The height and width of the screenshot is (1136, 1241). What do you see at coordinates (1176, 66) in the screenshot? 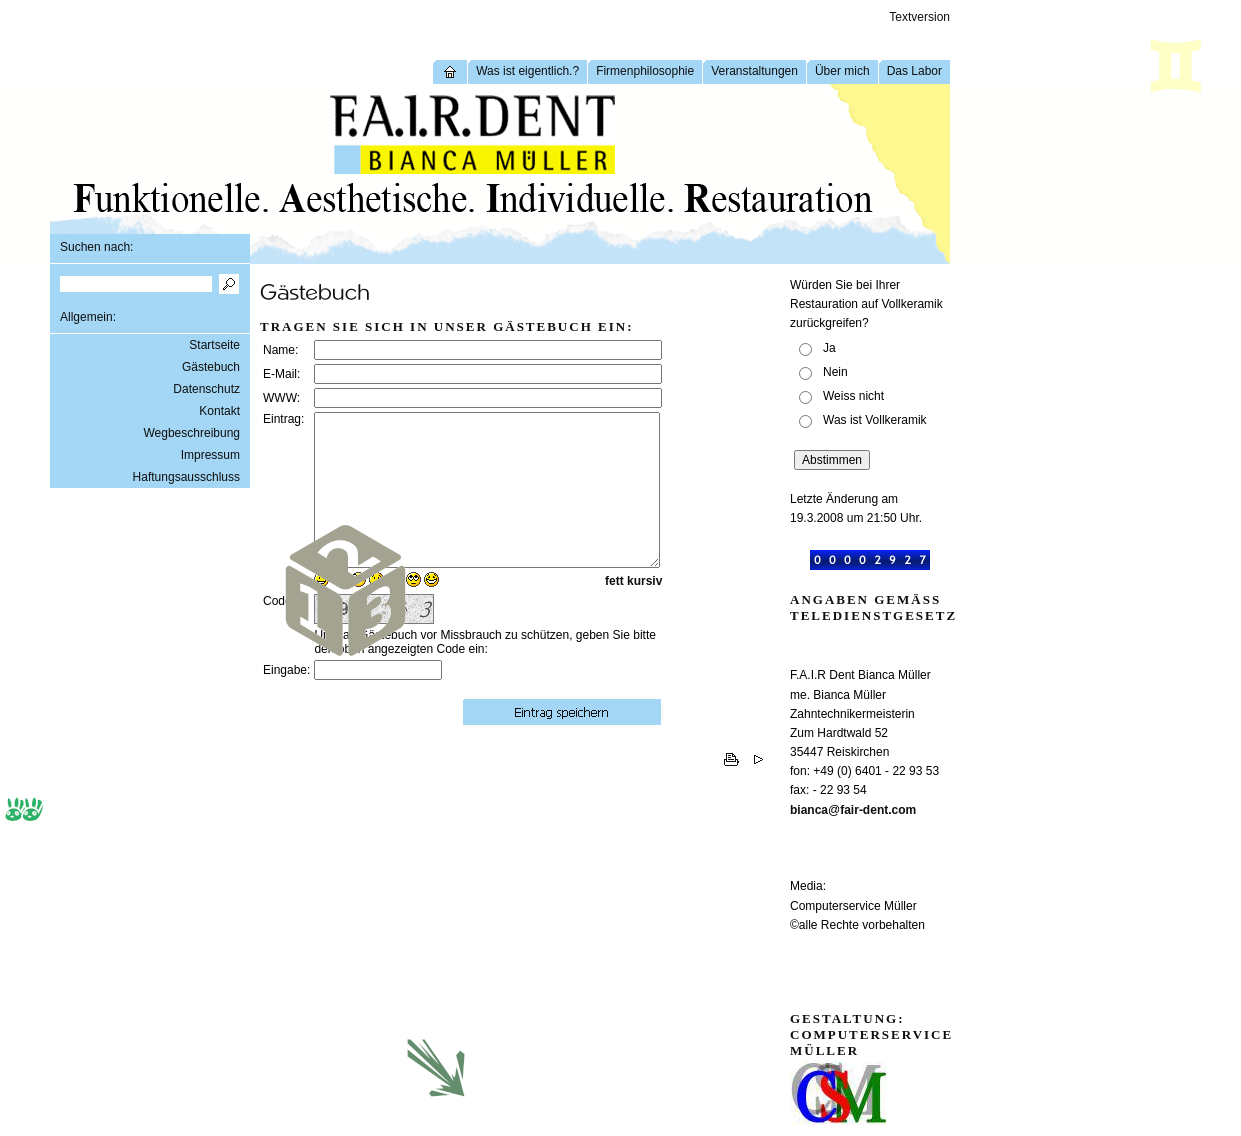
I see `gemini zodiac sign indicator` at bounding box center [1176, 66].